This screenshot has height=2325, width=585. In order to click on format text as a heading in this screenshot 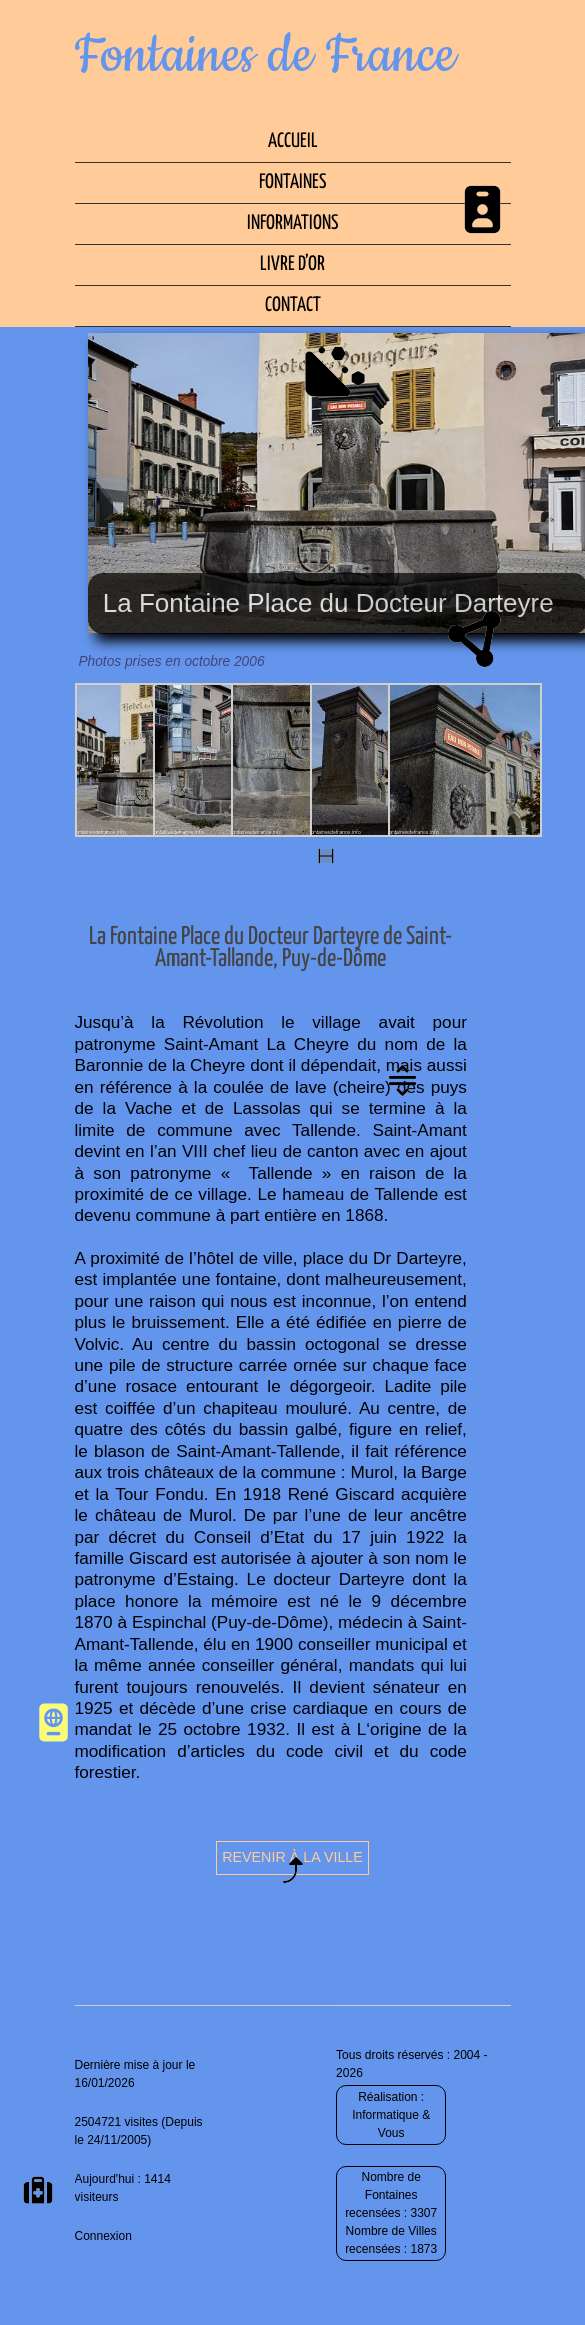, I will do `click(326, 856)`.